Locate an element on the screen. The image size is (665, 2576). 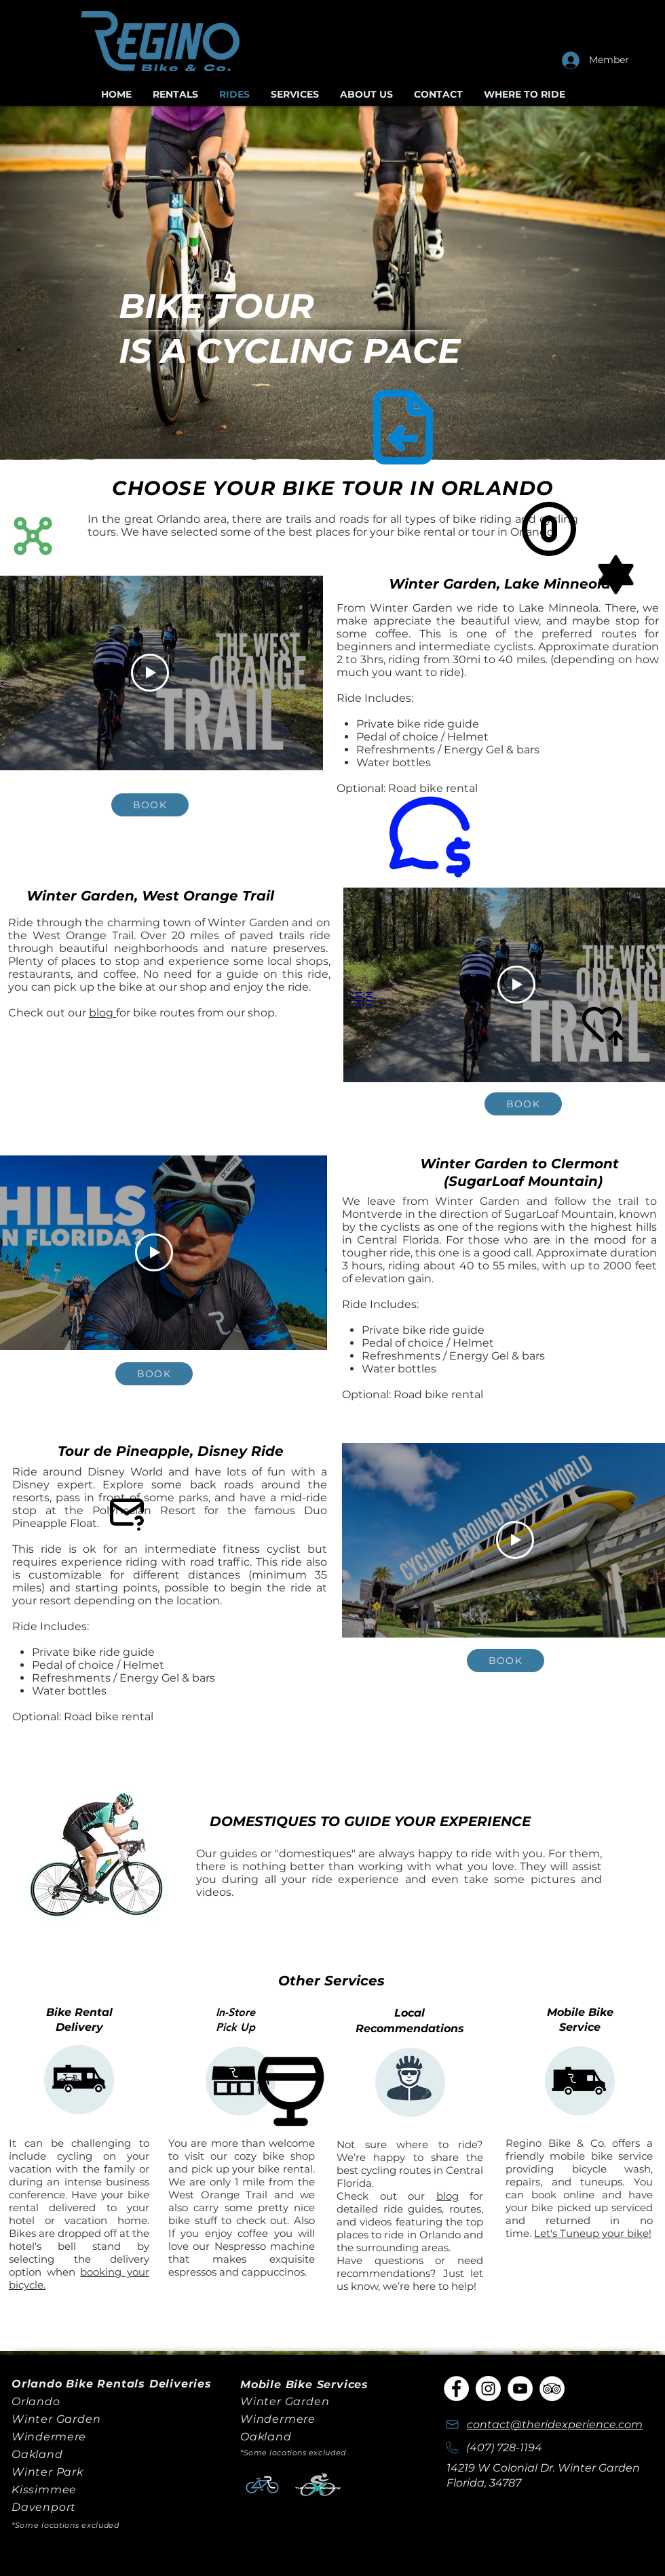
send or receive payment messages is located at coordinates (430, 833).